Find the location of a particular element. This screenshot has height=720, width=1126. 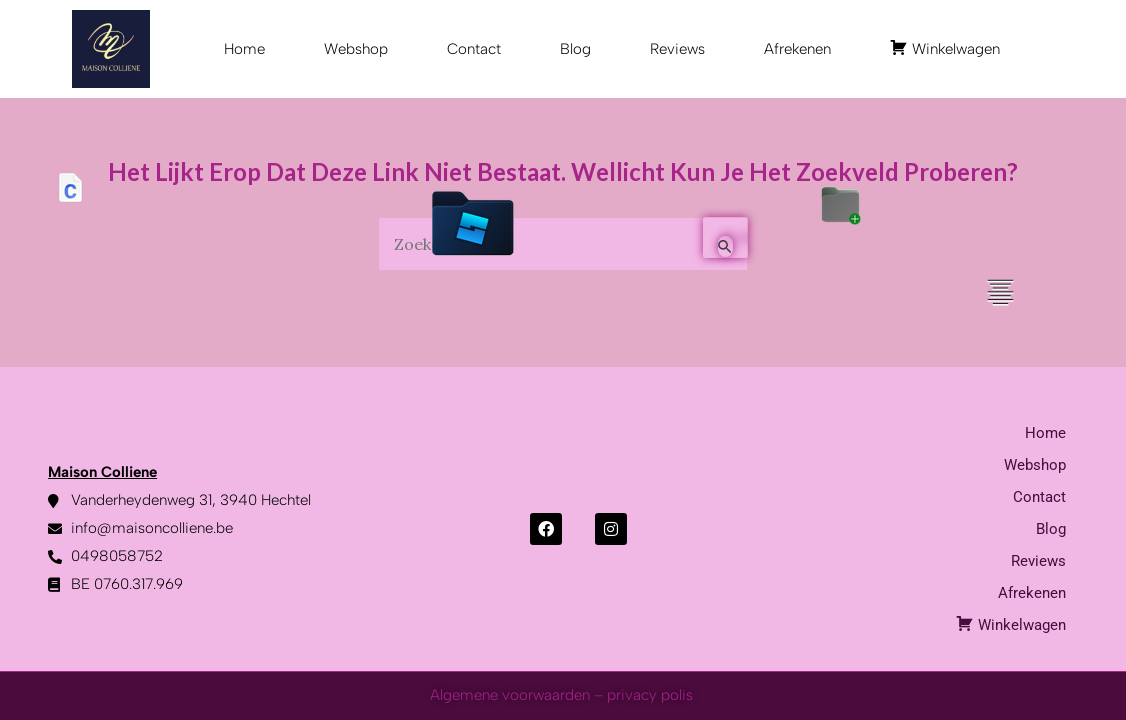

a C programming language source file is located at coordinates (70, 187).